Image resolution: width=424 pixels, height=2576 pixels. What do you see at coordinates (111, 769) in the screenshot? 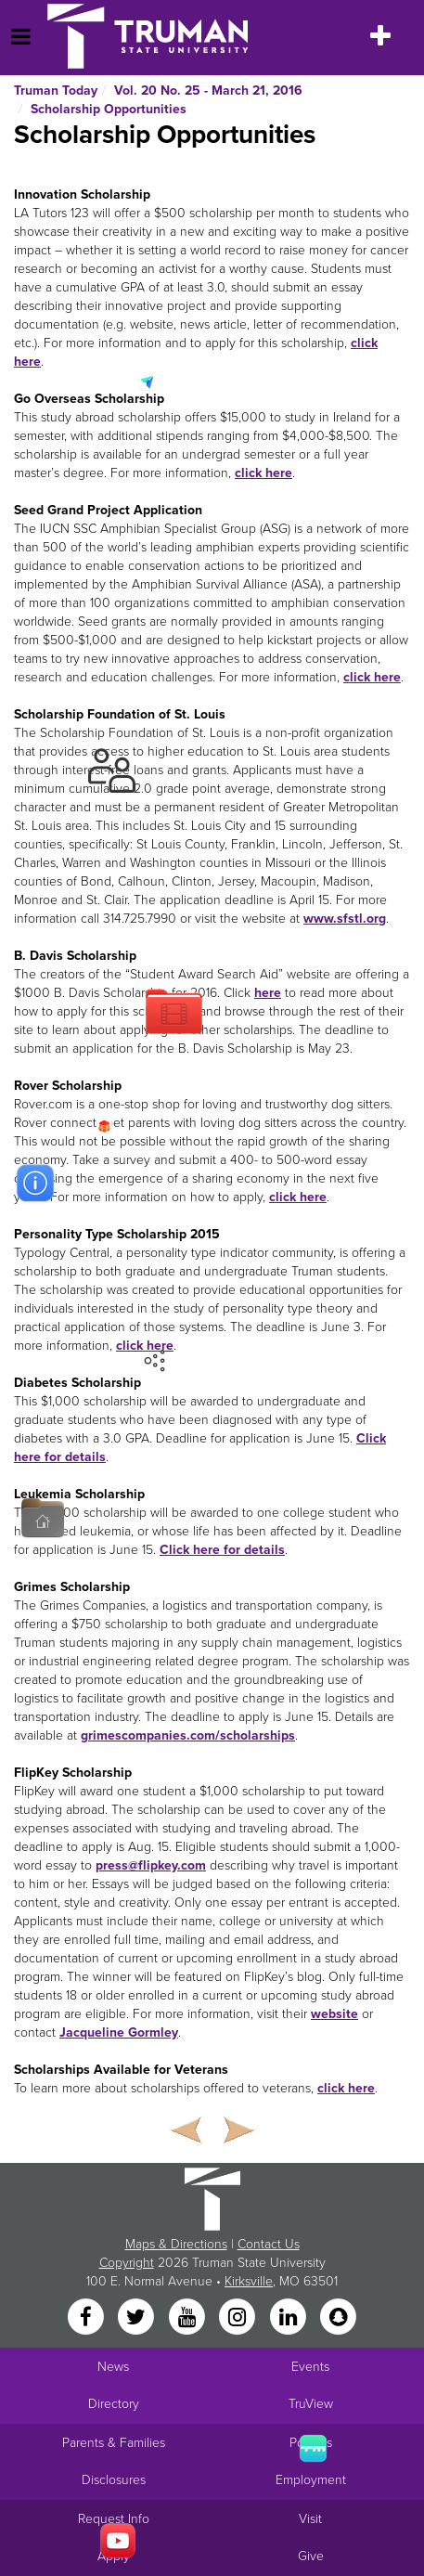
I see `access user account settings` at bounding box center [111, 769].